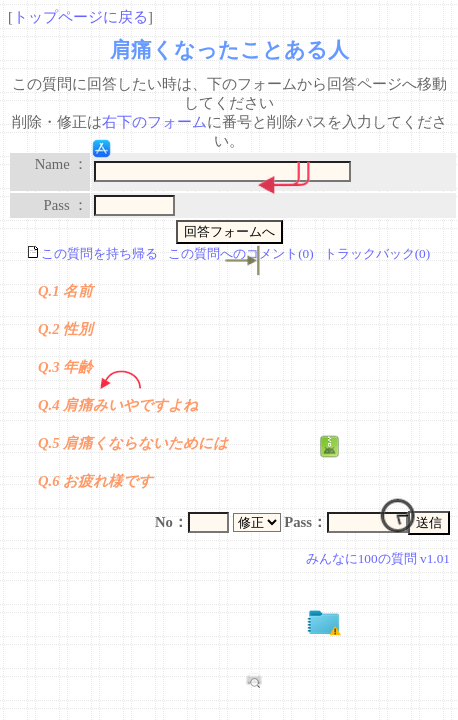 The image size is (458, 720). What do you see at coordinates (329, 446) in the screenshot?
I see `an android application package file` at bounding box center [329, 446].